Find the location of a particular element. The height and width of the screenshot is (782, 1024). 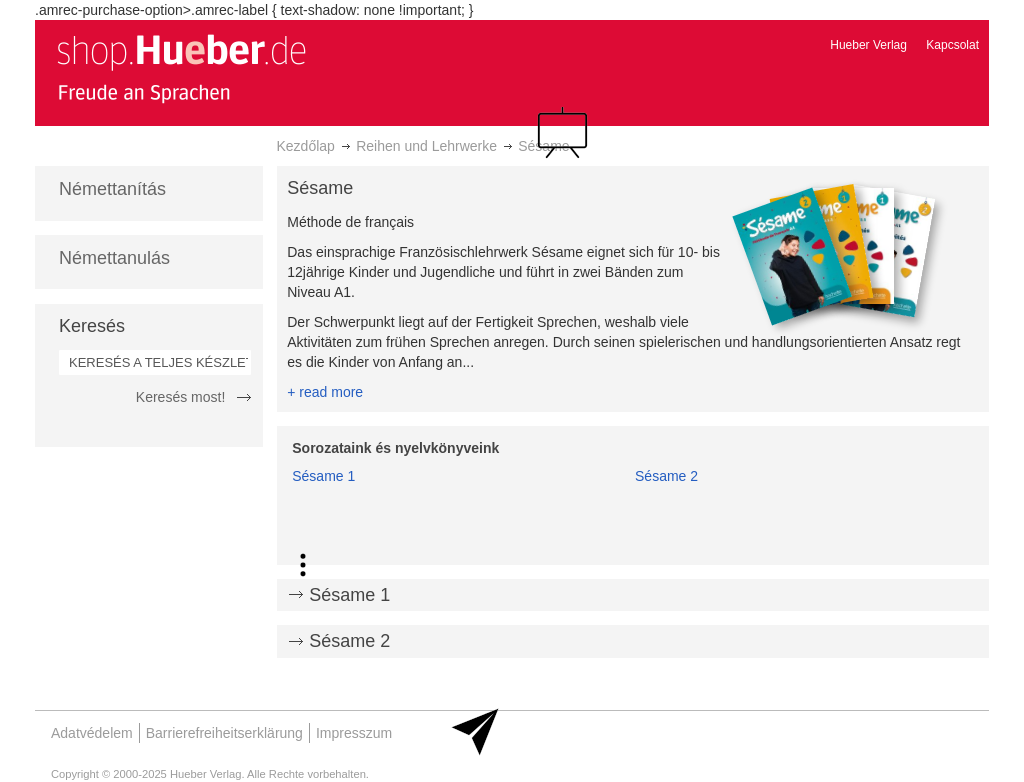

start or view a presentation is located at coordinates (562, 133).